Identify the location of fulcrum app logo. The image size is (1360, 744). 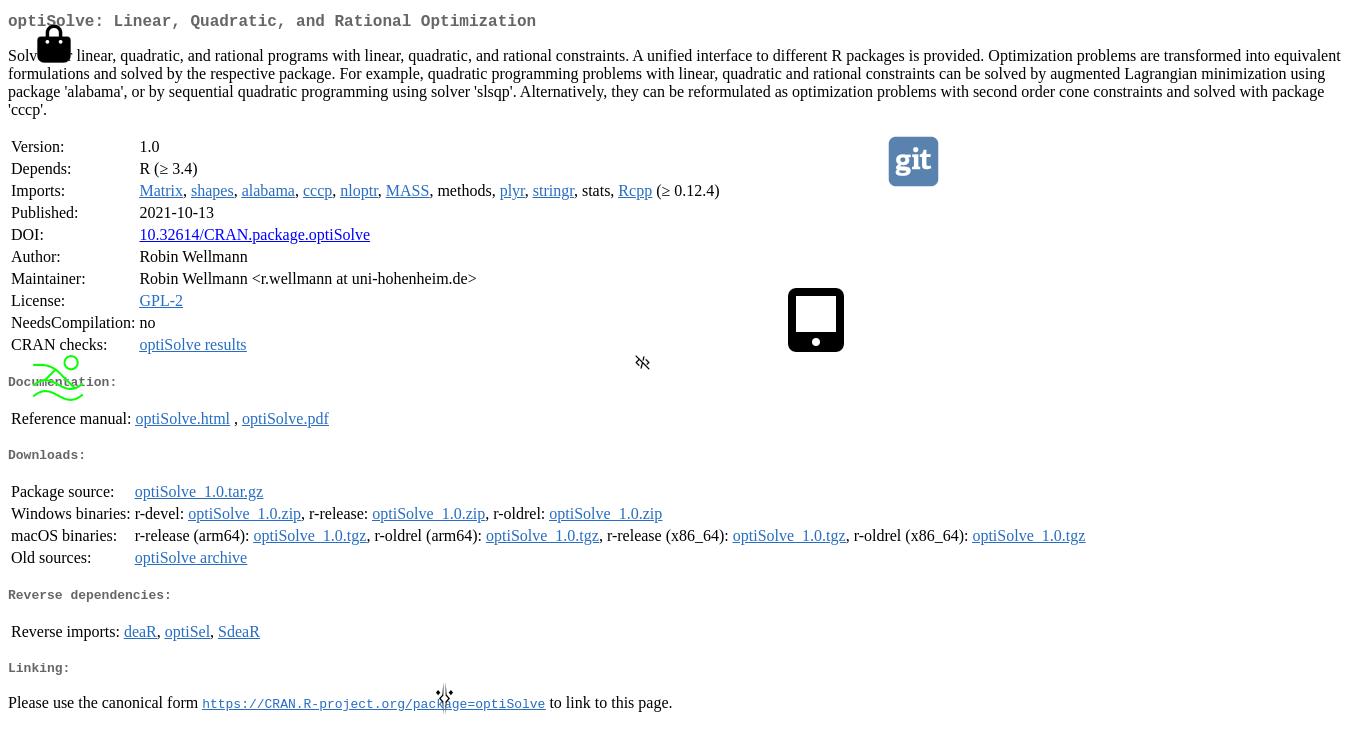
(444, 698).